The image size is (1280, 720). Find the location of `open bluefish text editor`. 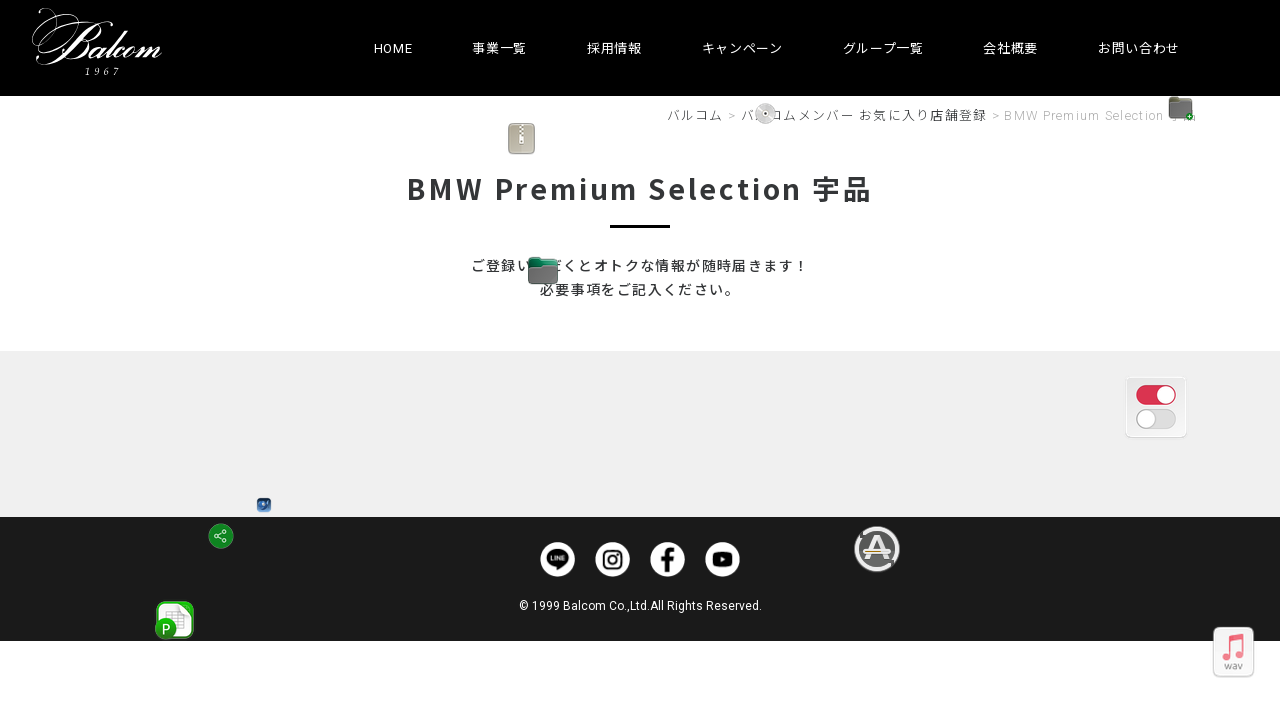

open bluefish text editor is located at coordinates (264, 505).